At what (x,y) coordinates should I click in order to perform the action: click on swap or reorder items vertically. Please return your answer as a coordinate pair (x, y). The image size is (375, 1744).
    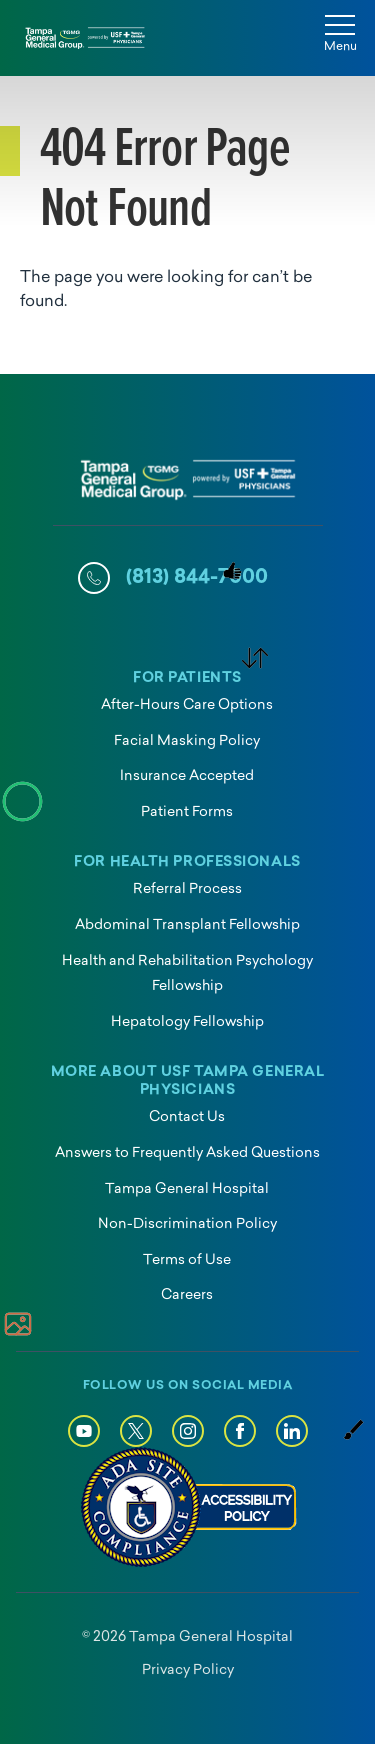
    Looking at the image, I should click on (255, 658).